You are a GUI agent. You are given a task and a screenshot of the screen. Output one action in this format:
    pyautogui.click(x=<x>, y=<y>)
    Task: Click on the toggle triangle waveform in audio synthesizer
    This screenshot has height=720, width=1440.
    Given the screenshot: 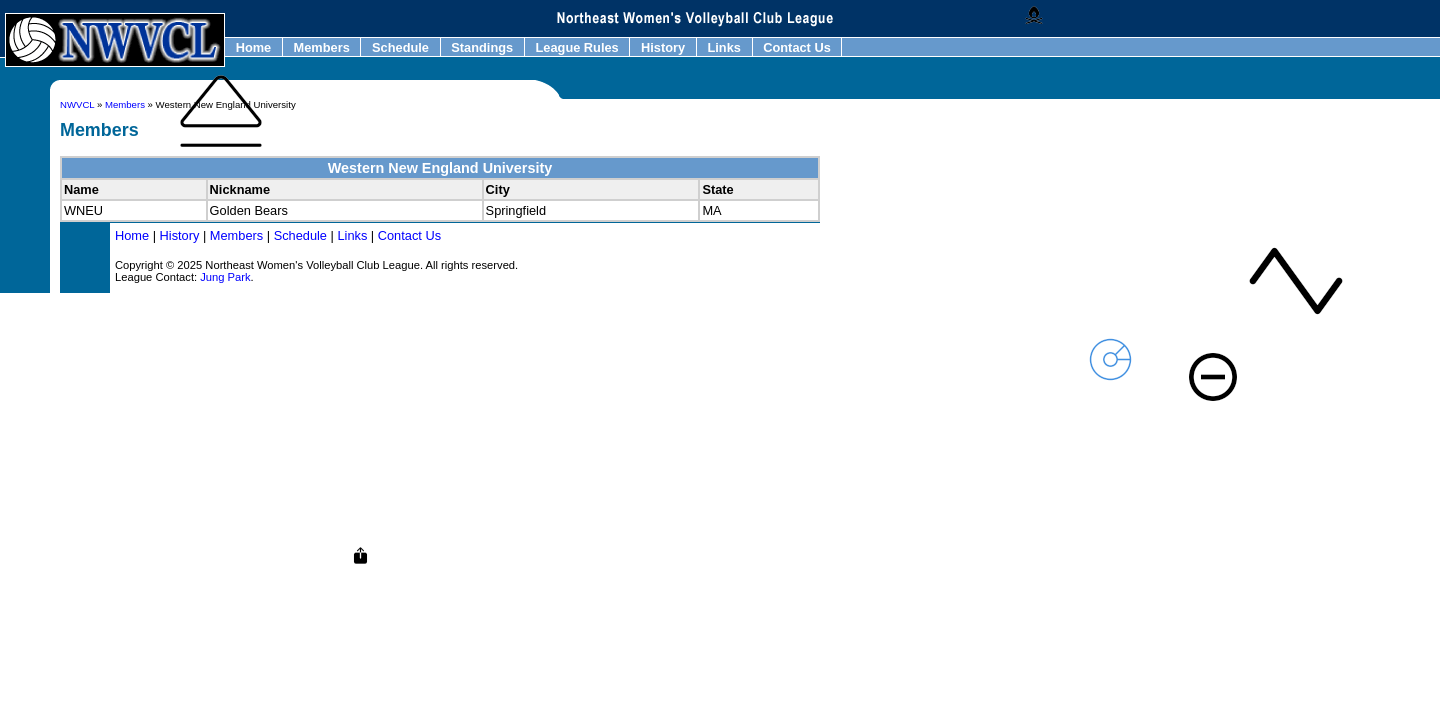 What is the action you would take?
    pyautogui.click(x=1296, y=281)
    